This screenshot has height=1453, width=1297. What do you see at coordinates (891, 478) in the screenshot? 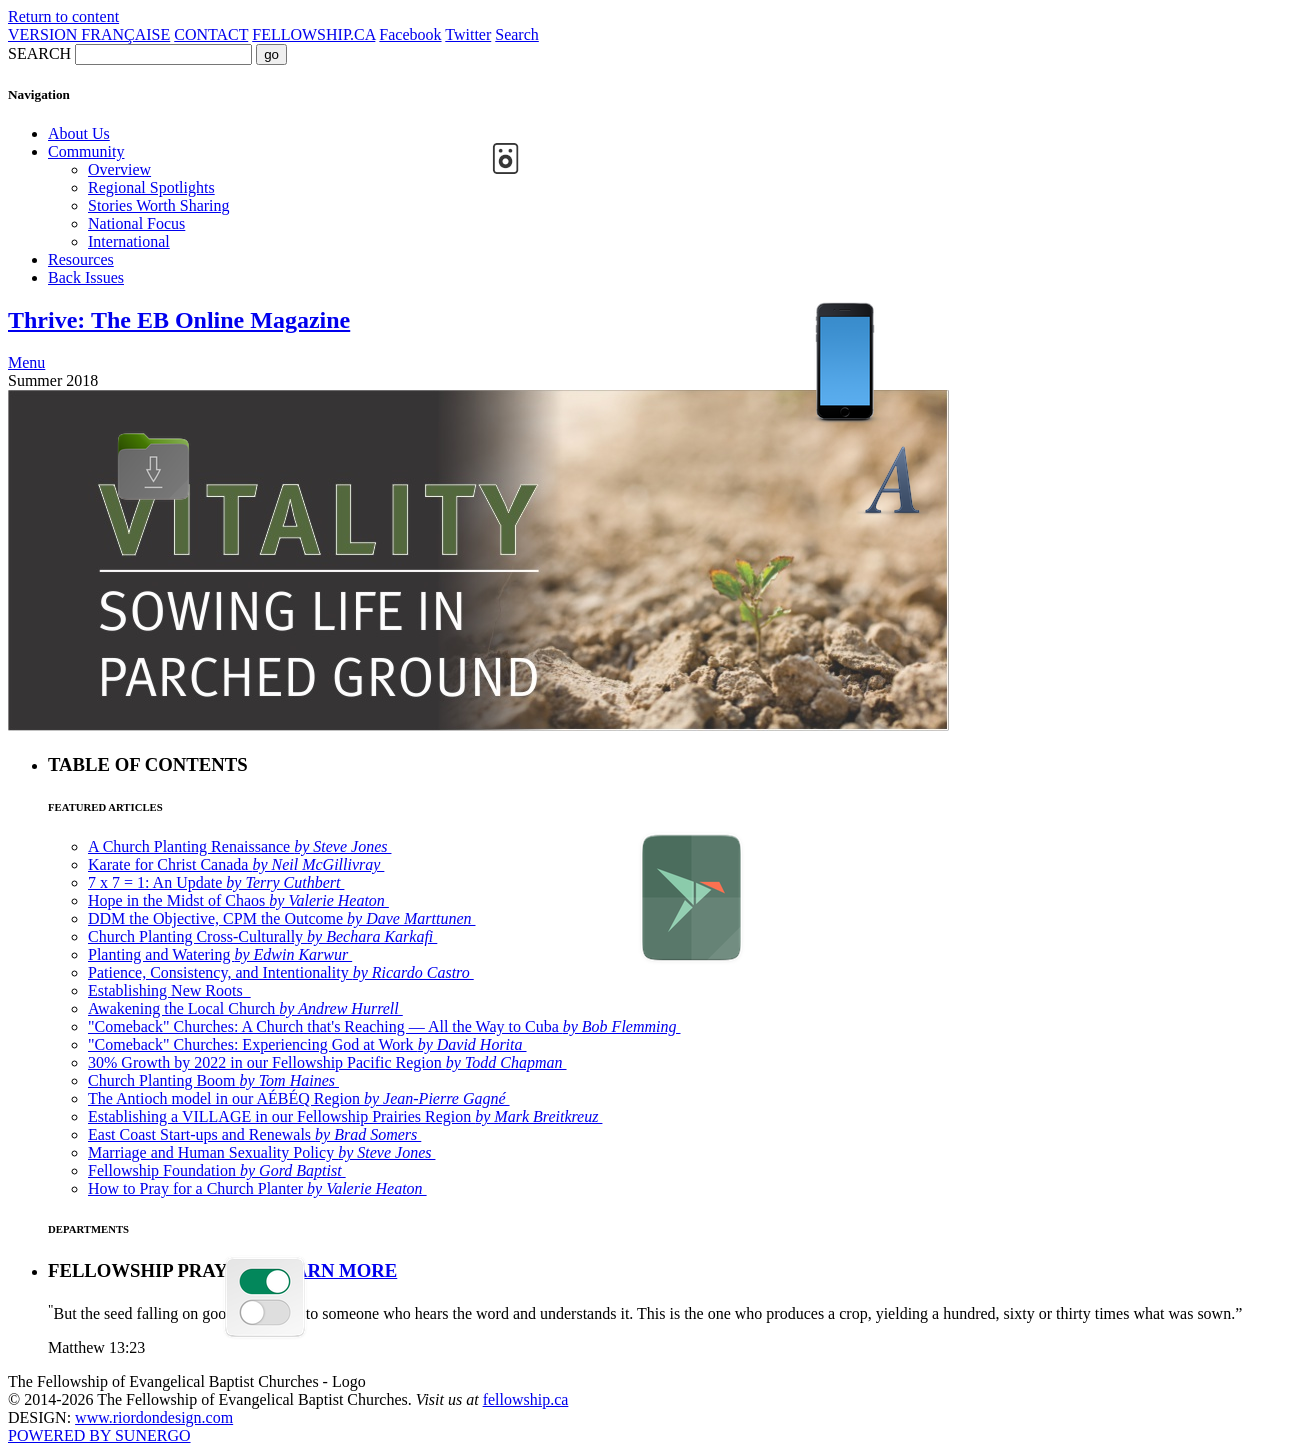
I see `access font settings and typography preferences` at bounding box center [891, 478].